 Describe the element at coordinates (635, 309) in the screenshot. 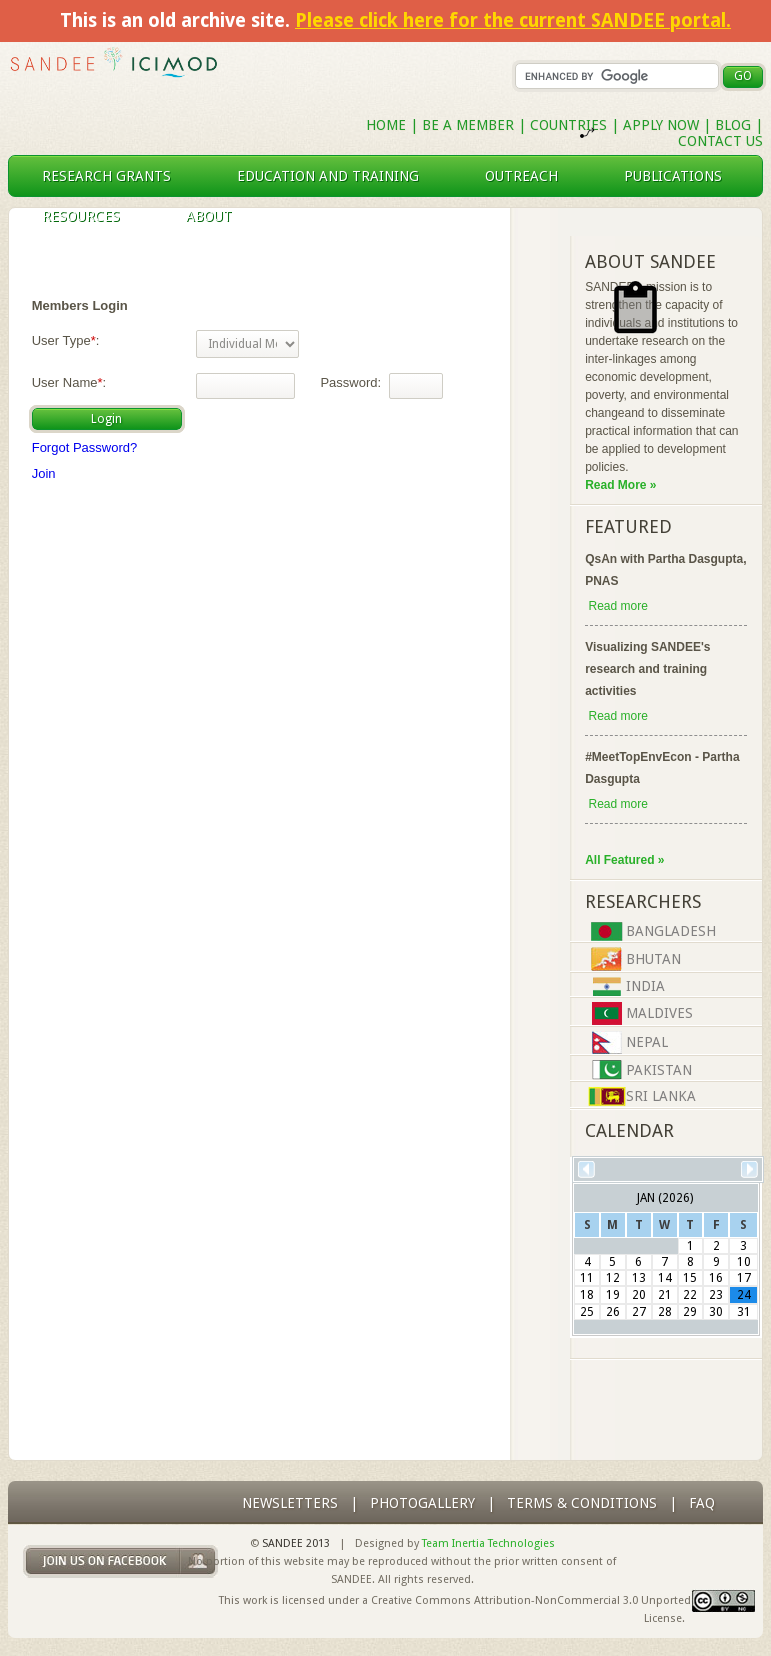

I see `paste content from clipboard` at that location.